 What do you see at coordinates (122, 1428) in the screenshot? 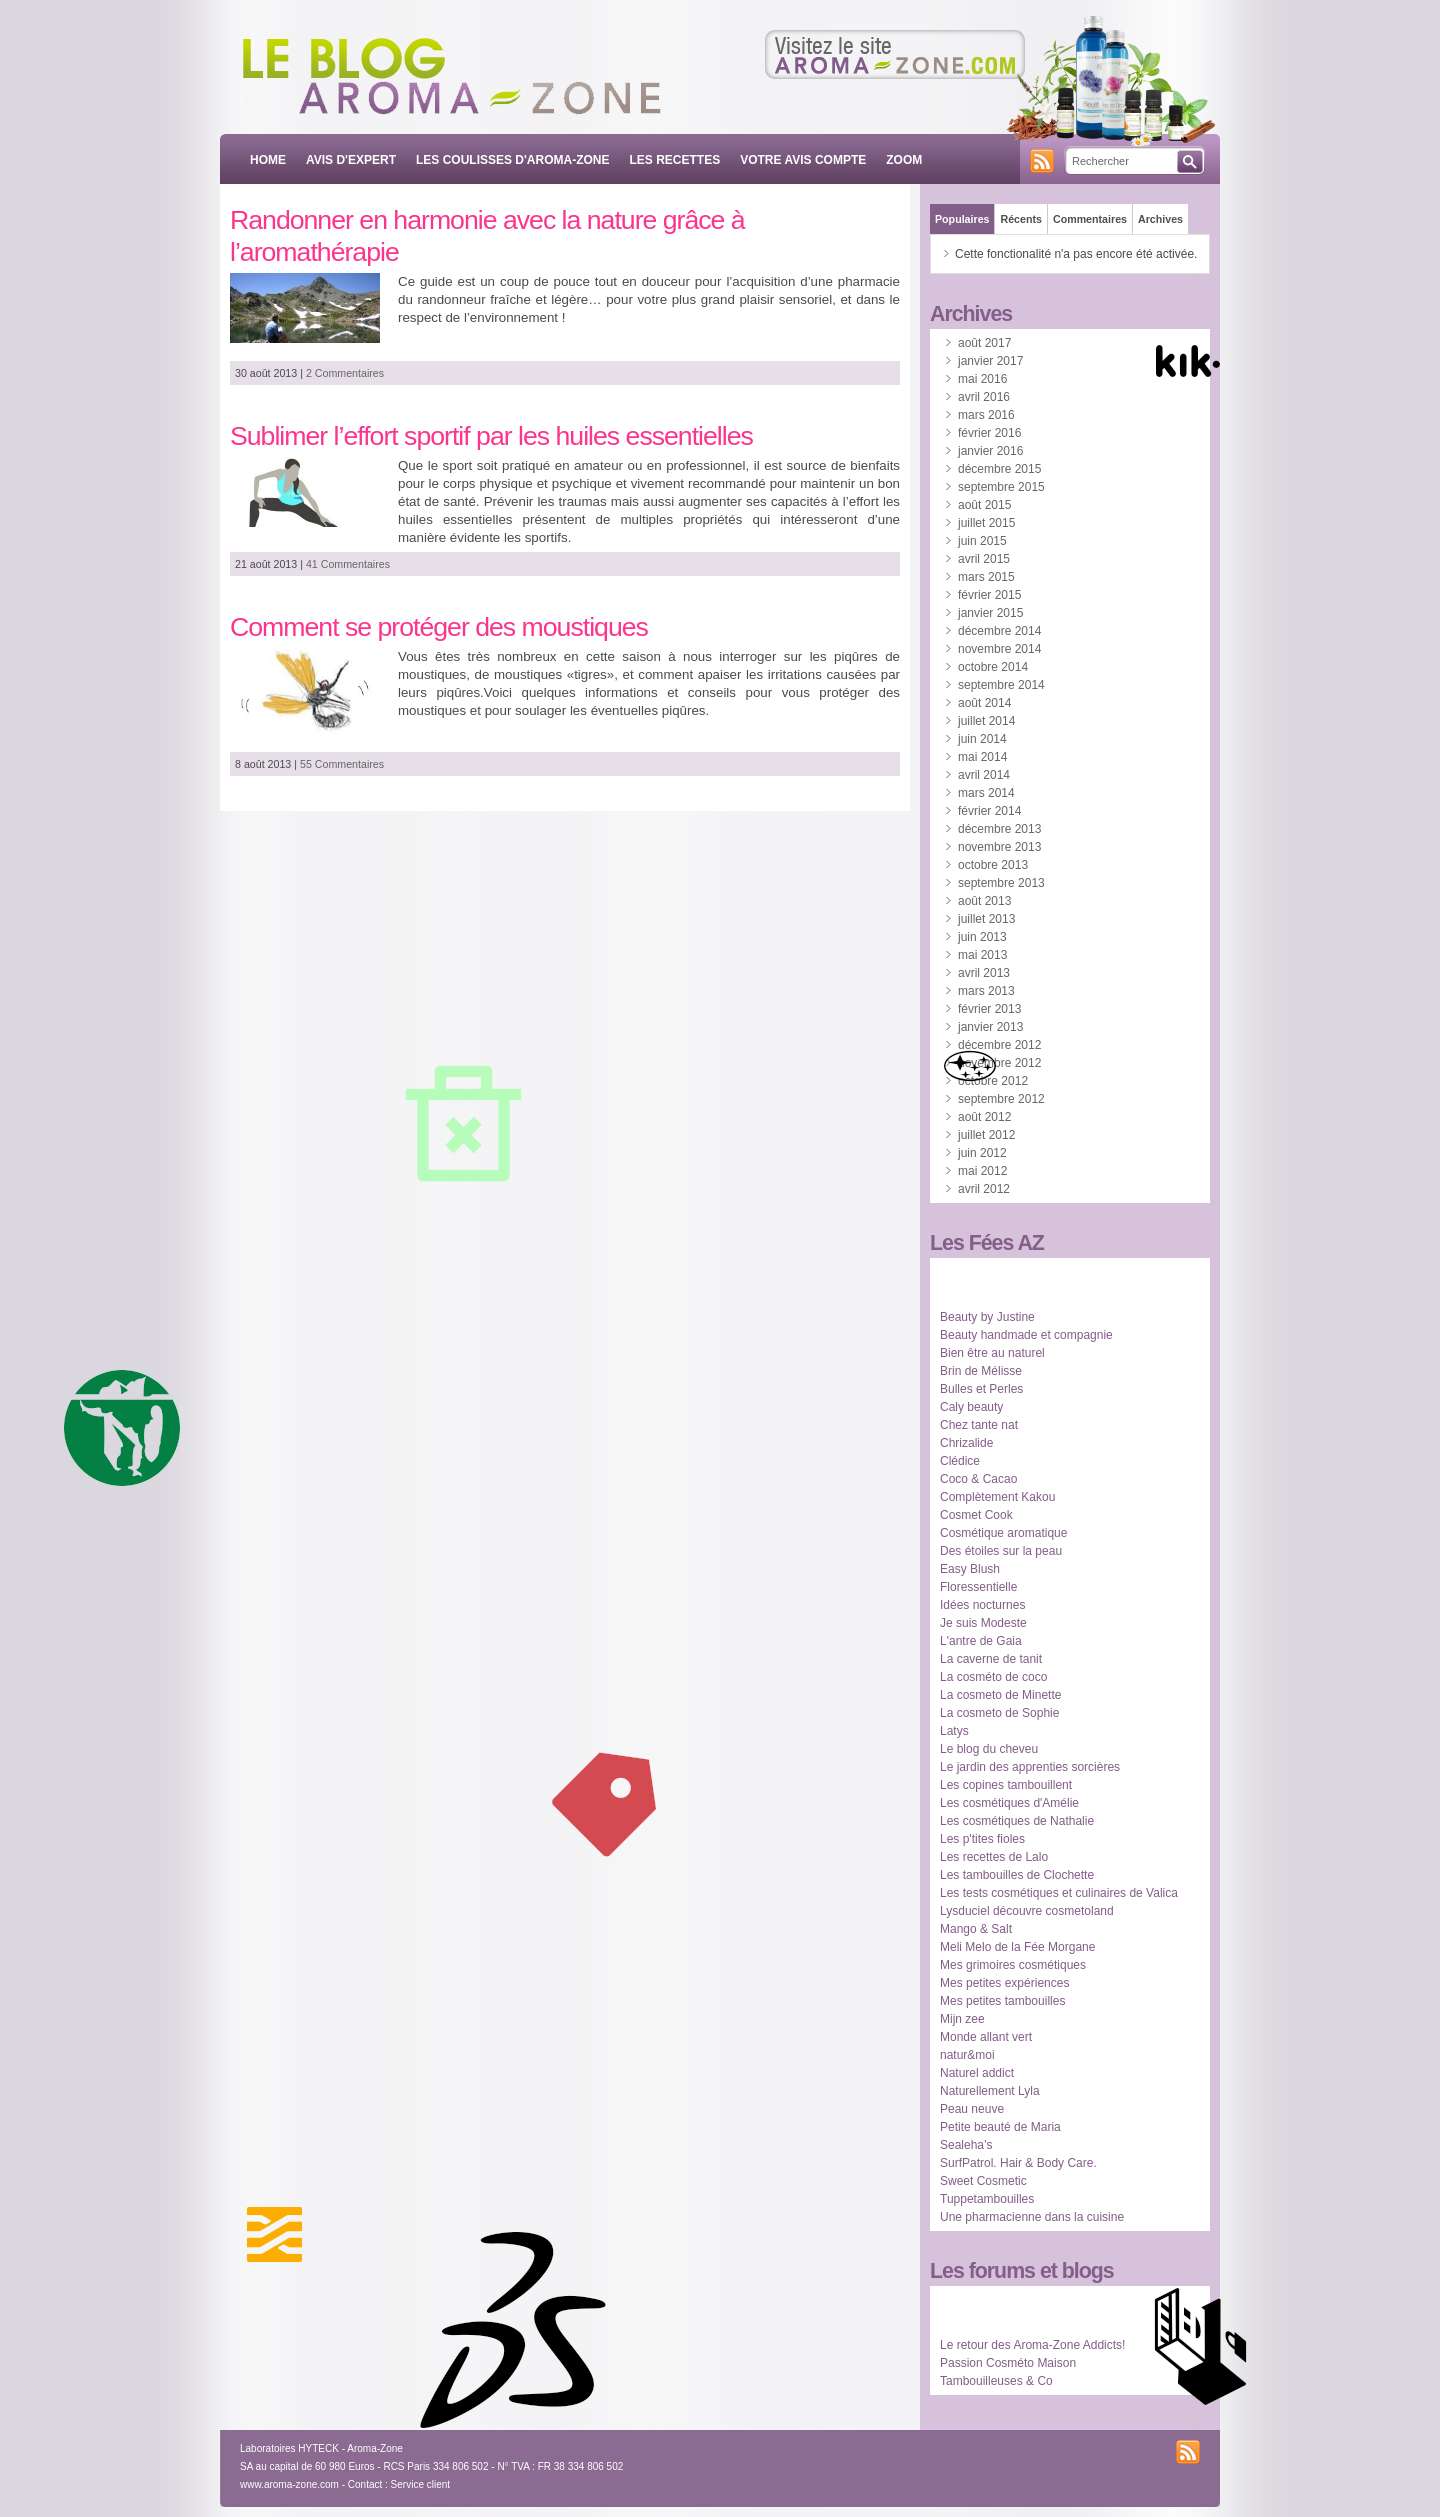
I see `open wikisource website` at bounding box center [122, 1428].